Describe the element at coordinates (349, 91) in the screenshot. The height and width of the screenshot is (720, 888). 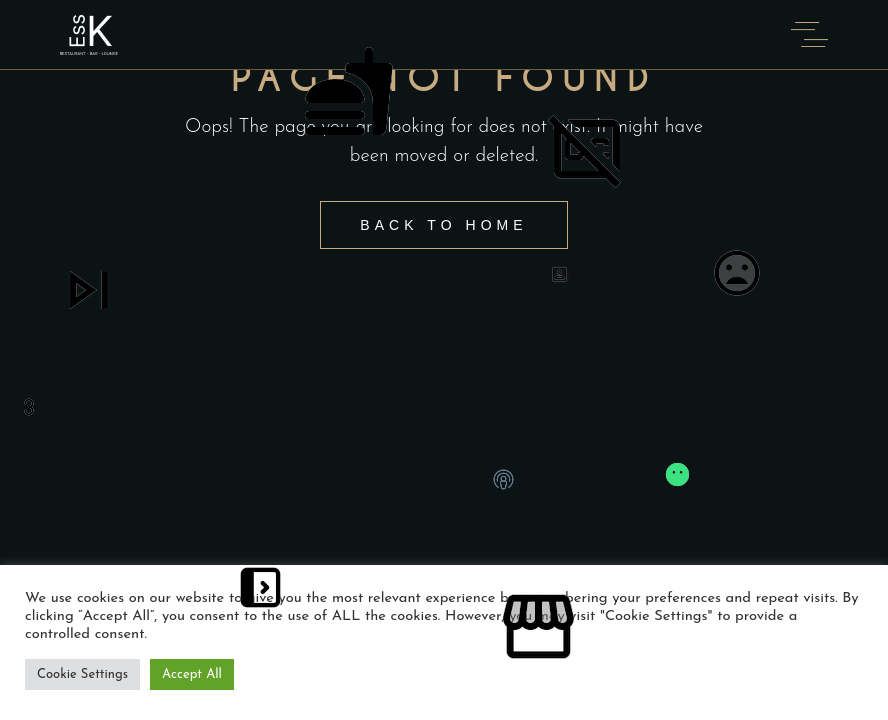
I see `find nearby fast food restaurants` at that location.